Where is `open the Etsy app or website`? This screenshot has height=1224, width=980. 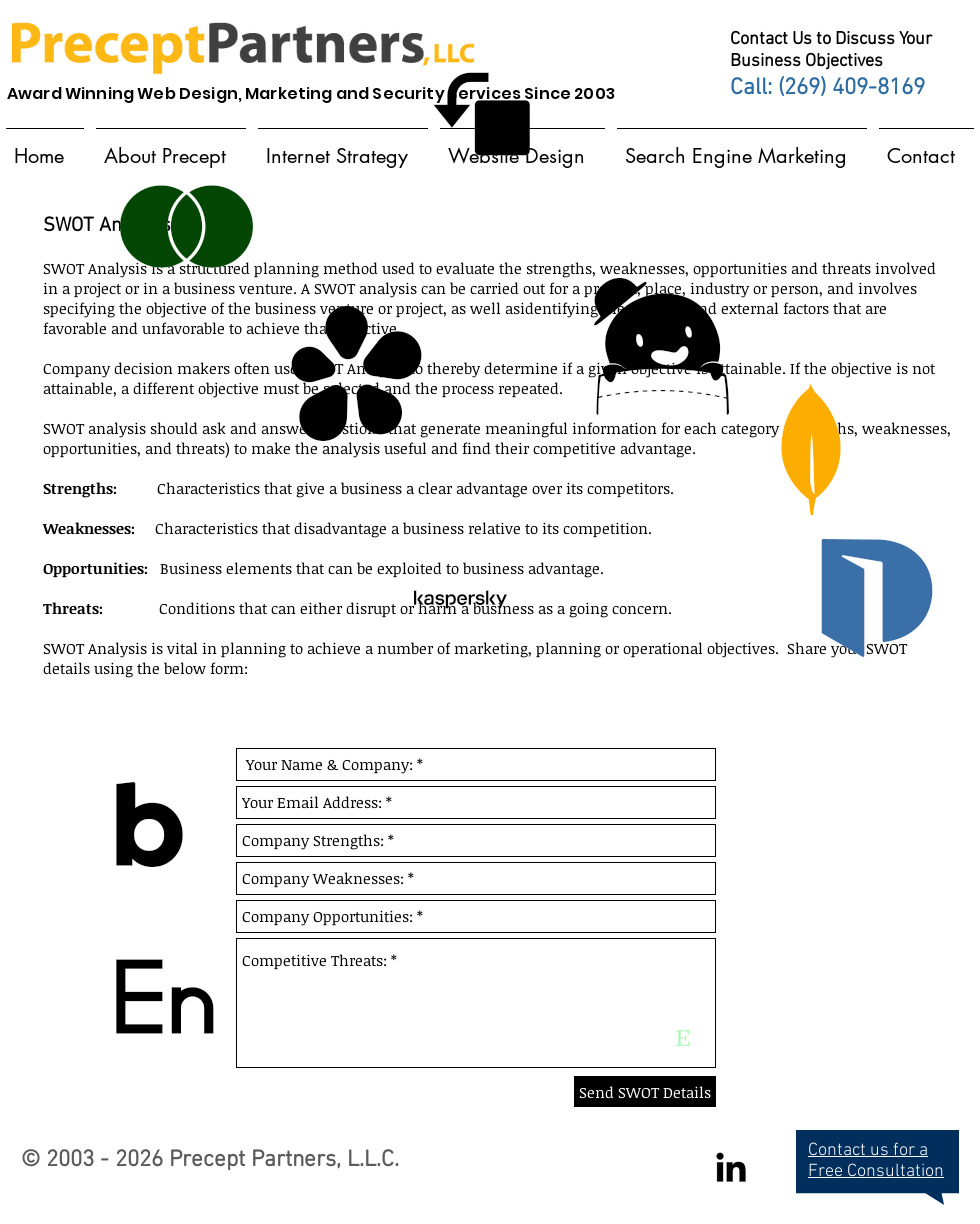
open the Etsy app or website is located at coordinates (683, 1038).